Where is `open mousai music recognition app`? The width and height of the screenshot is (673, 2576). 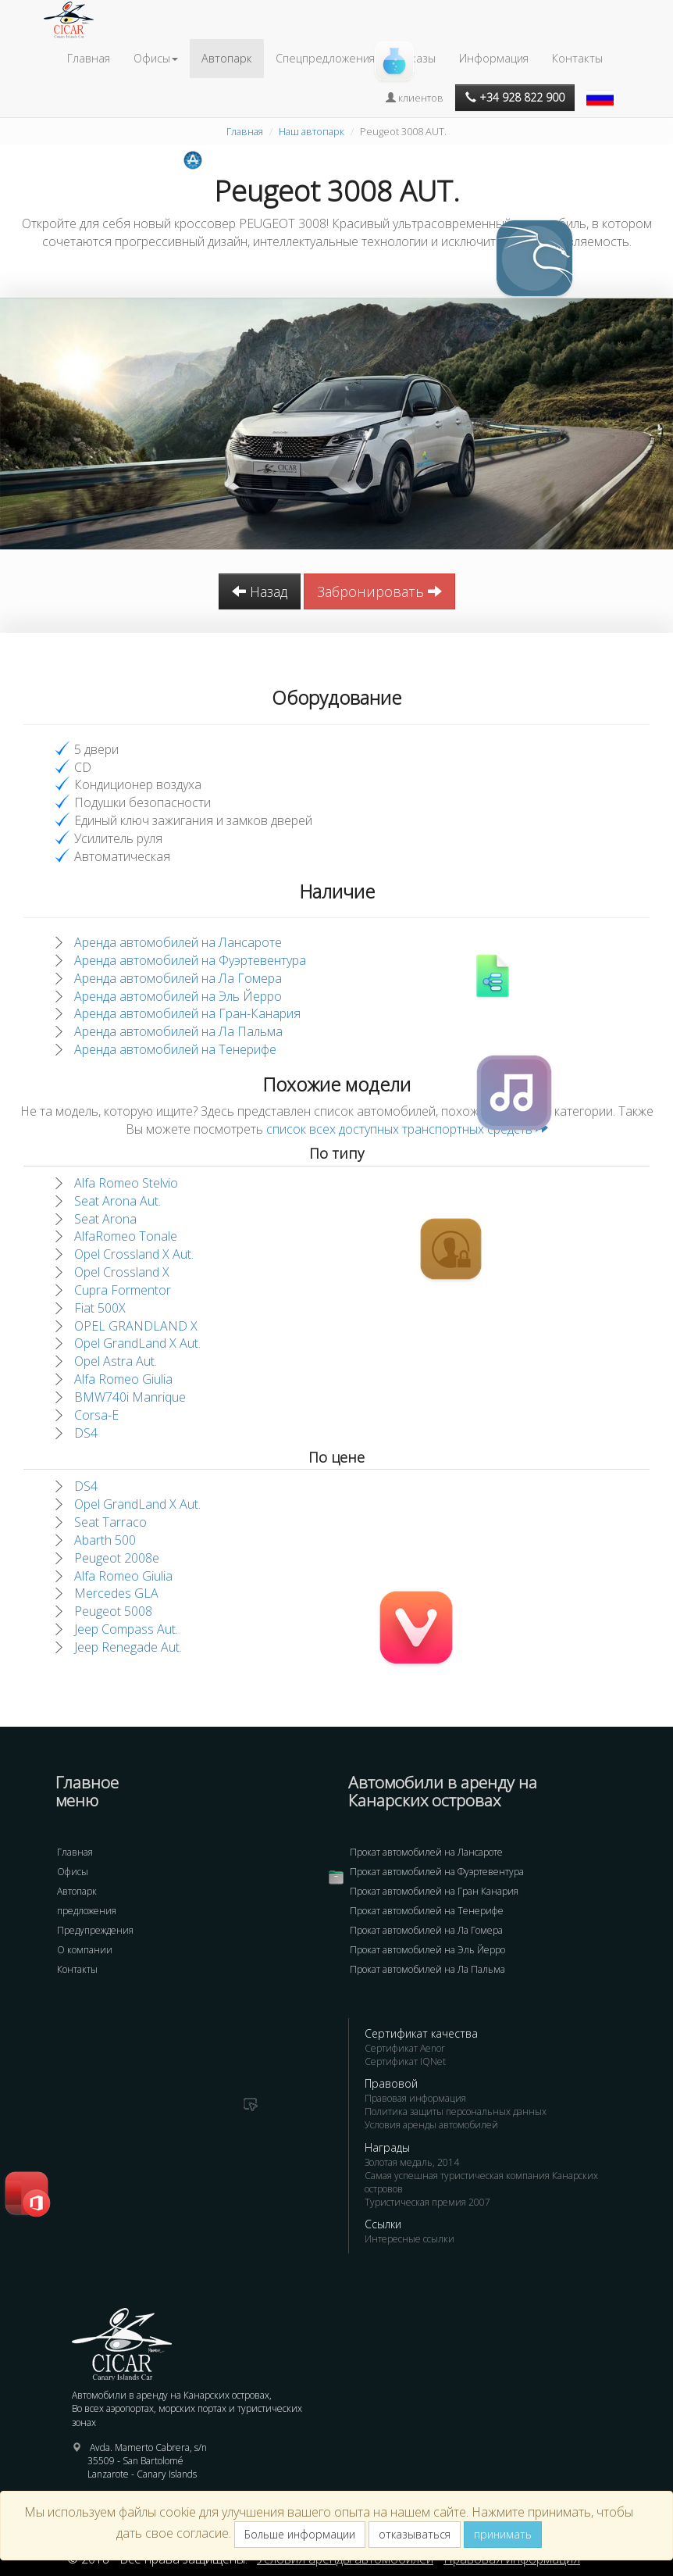
open mousai music recognition app is located at coordinates (514, 1092).